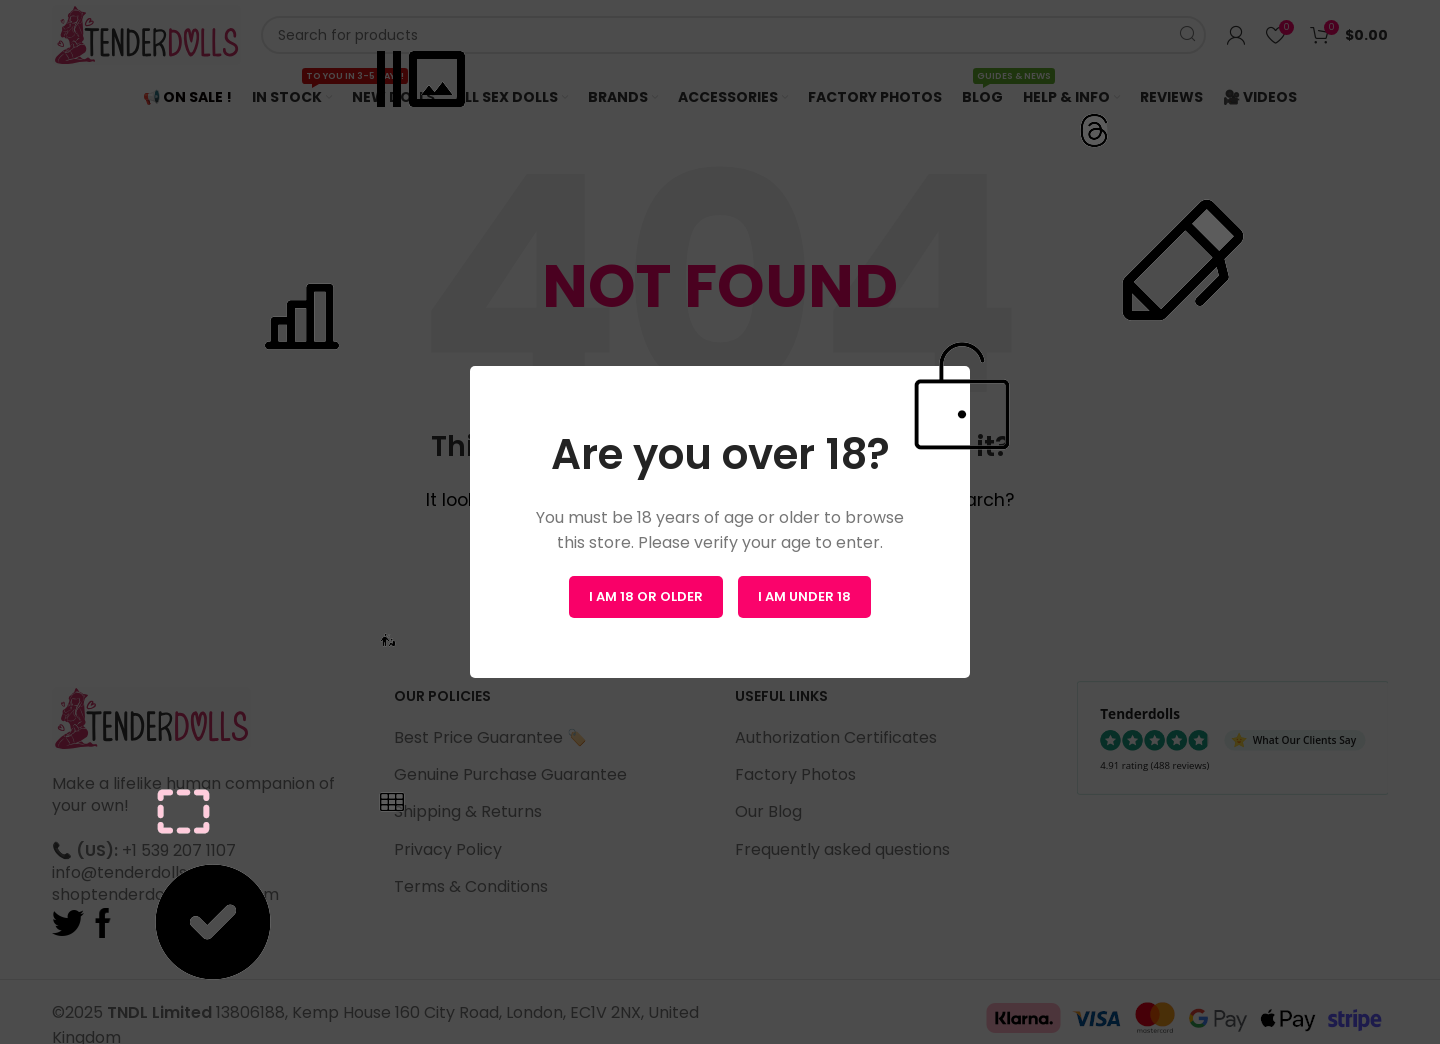  I want to click on enable burst mode for rapid photo capture, so click(421, 79).